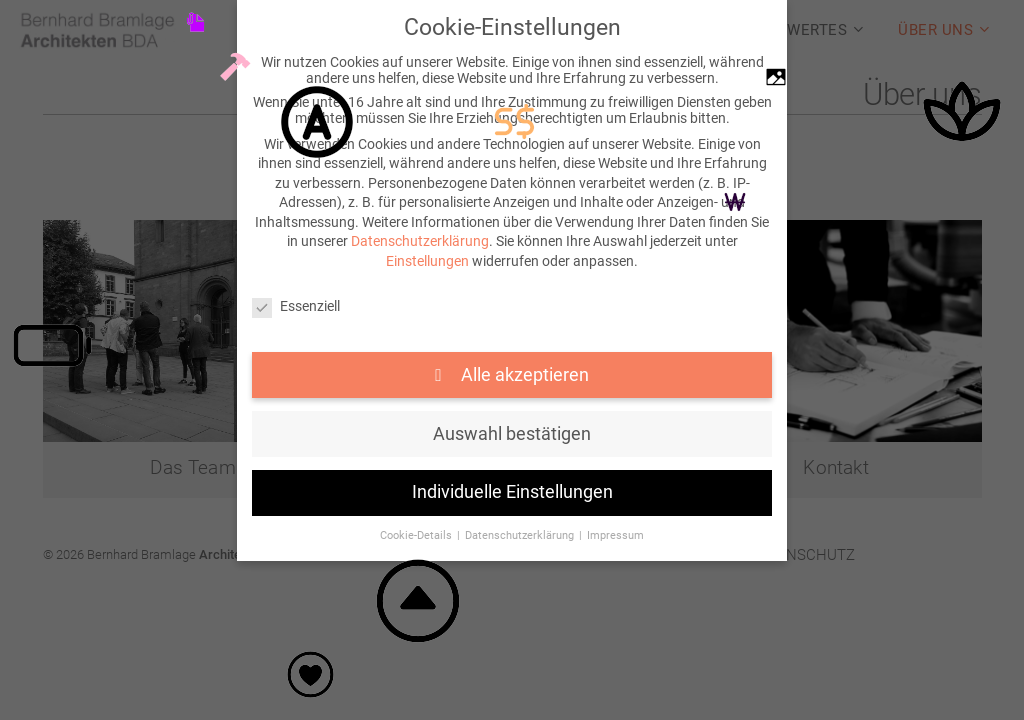  Describe the element at coordinates (317, 122) in the screenshot. I see `xbox controller A button indicator` at that location.